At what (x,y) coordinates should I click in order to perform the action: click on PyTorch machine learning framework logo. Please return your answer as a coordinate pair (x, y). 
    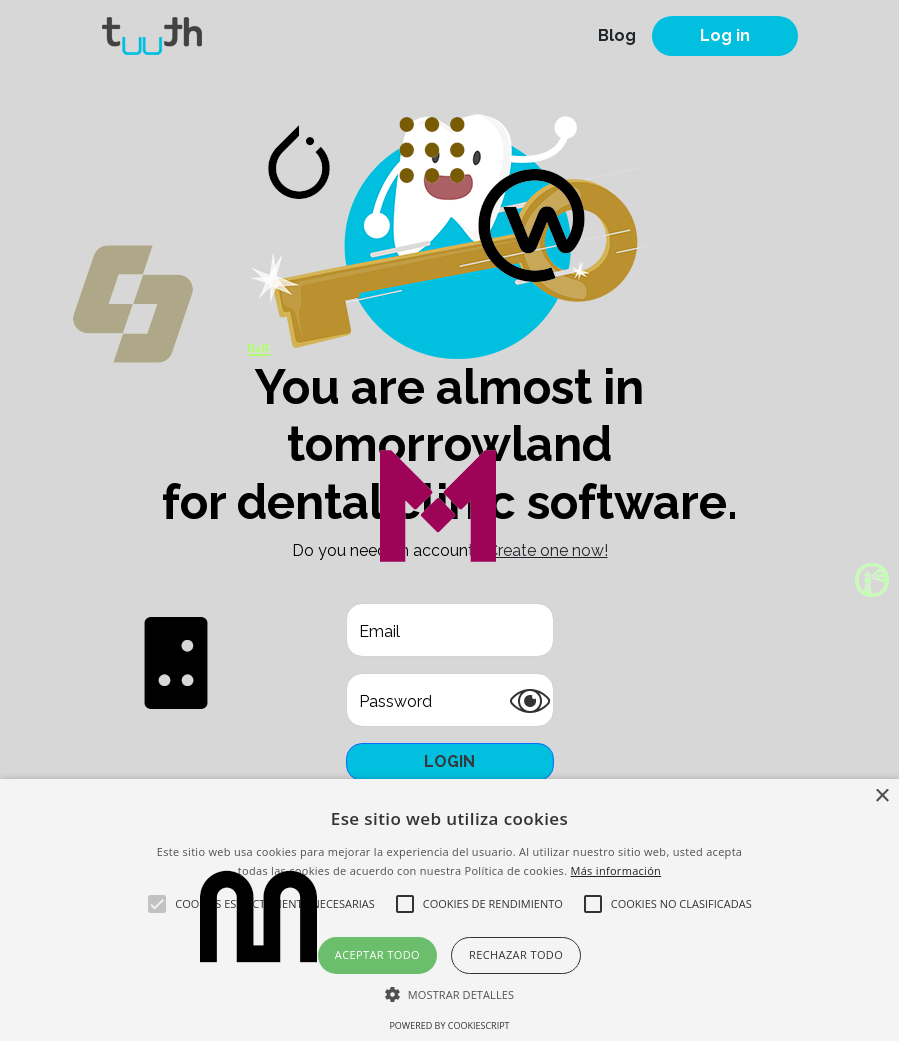
    Looking at the image, I should click on (299, 162).